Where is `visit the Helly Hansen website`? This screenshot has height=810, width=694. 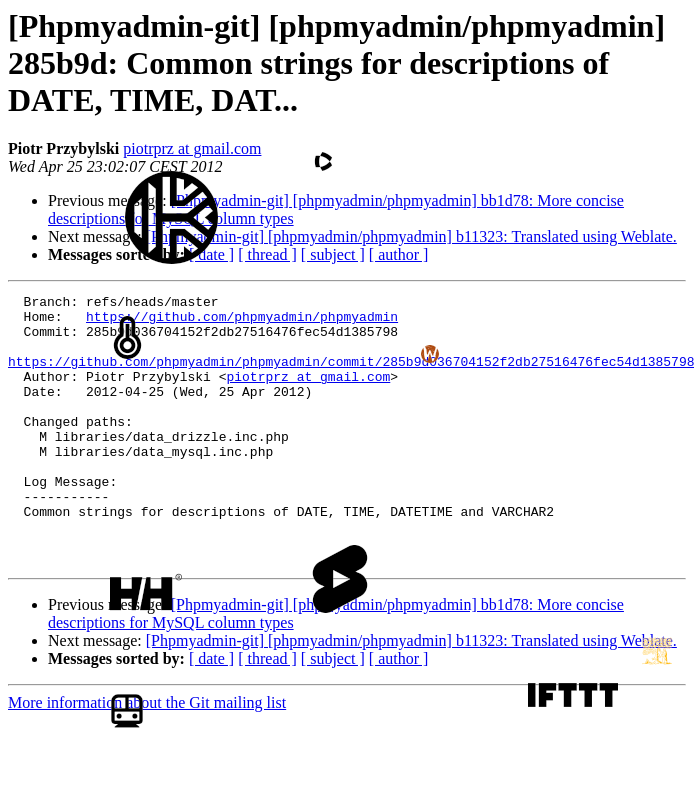 visit the Helly Hansen website is located at coordinates (146, 592).